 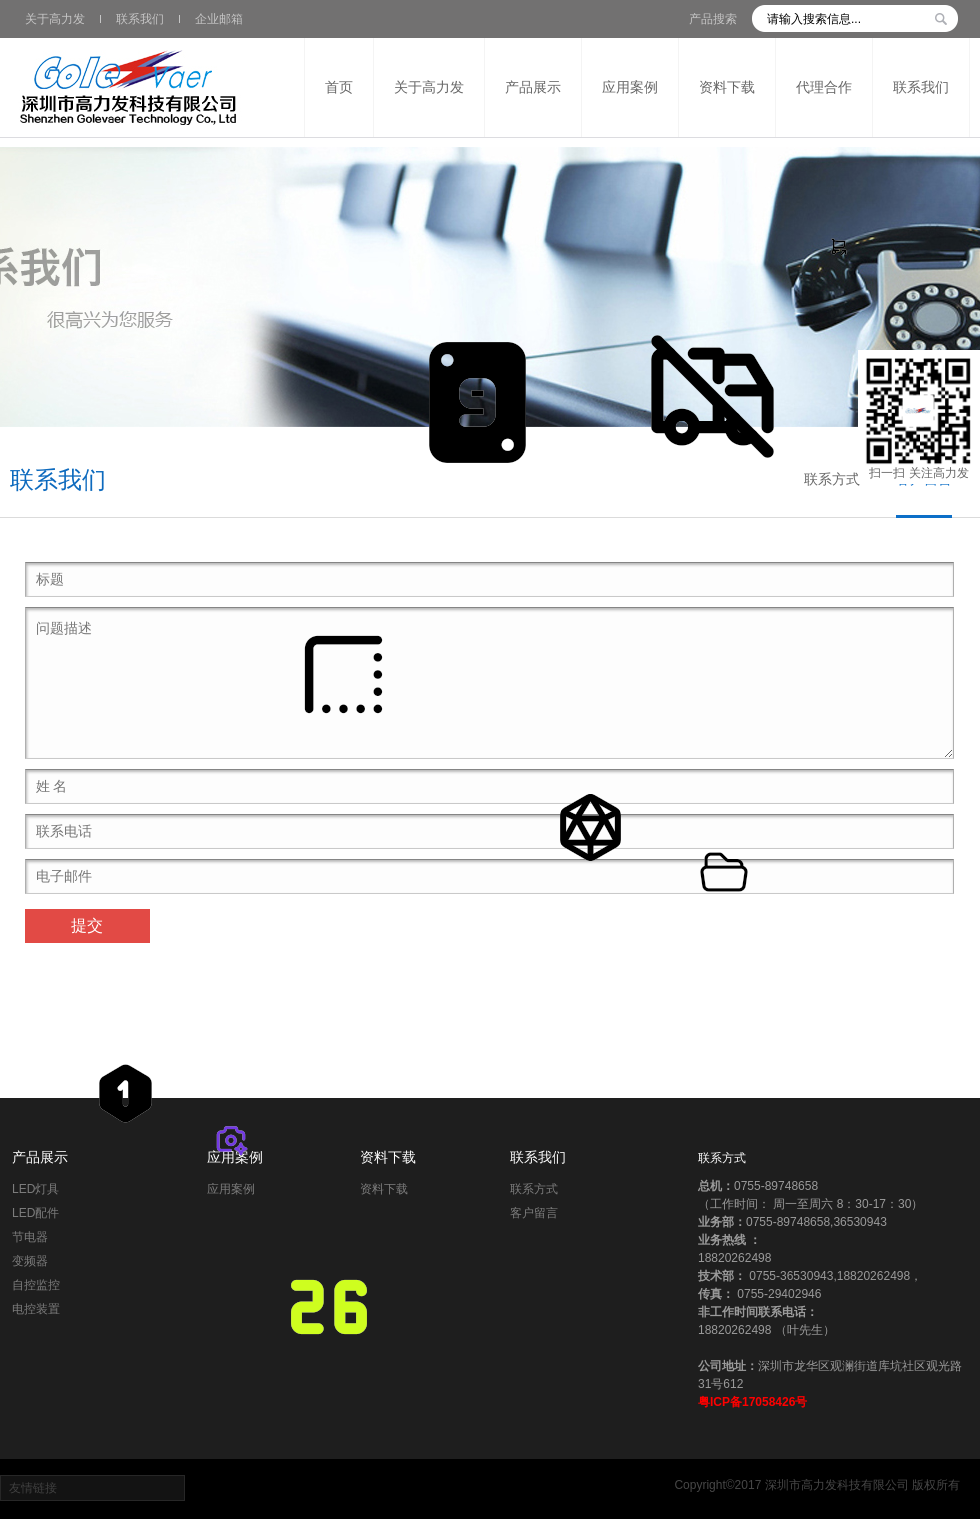 I want to click on delivery unavailable, so click(x=712, y=396).